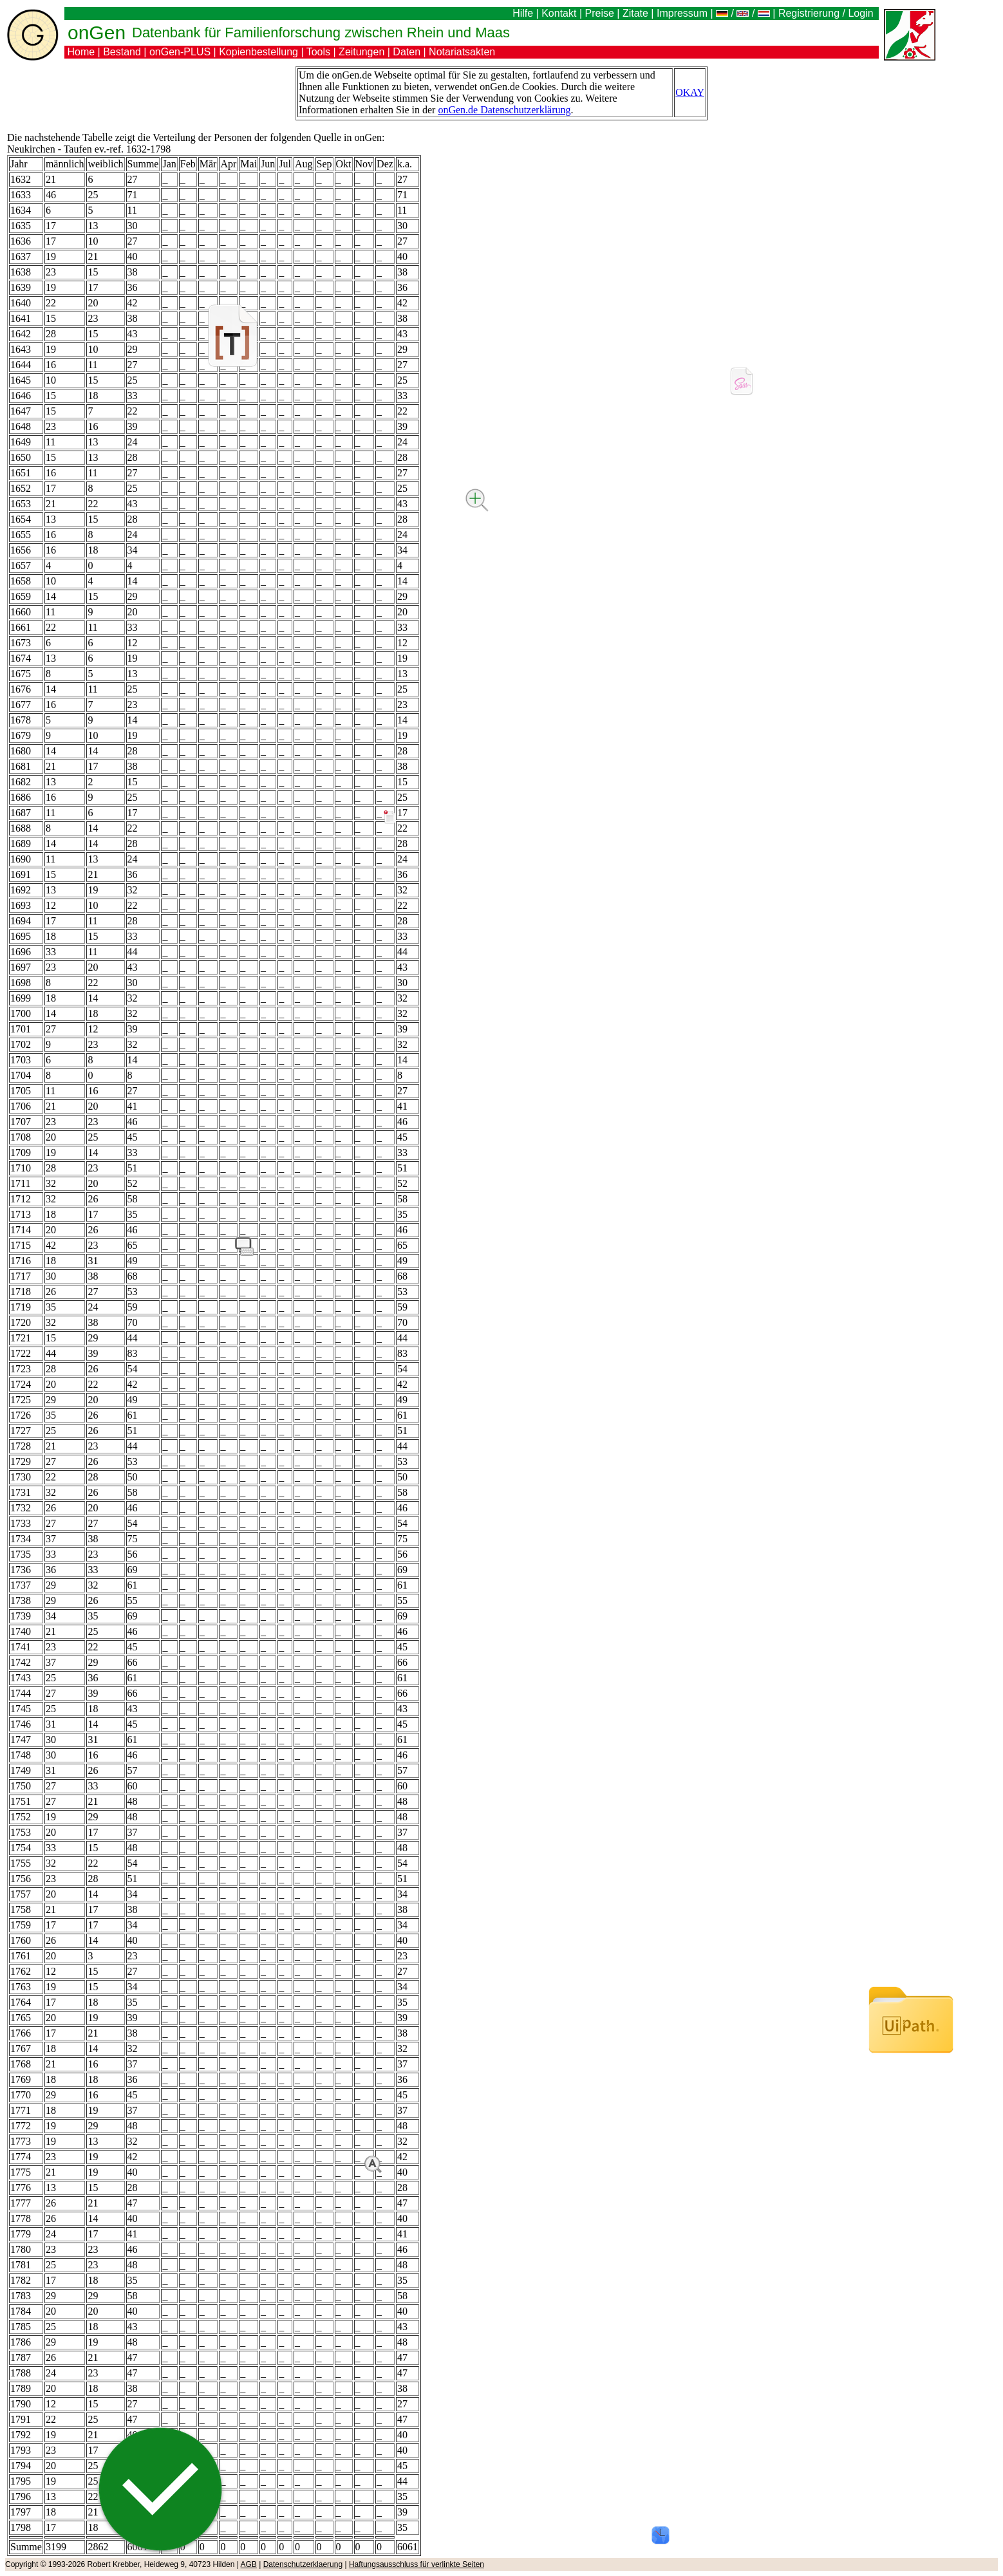 The image size is (1003, 2576). Describe the element at coordinates (244, 1246) in the screenshot. I see `access computer or desktop settings` at that location.